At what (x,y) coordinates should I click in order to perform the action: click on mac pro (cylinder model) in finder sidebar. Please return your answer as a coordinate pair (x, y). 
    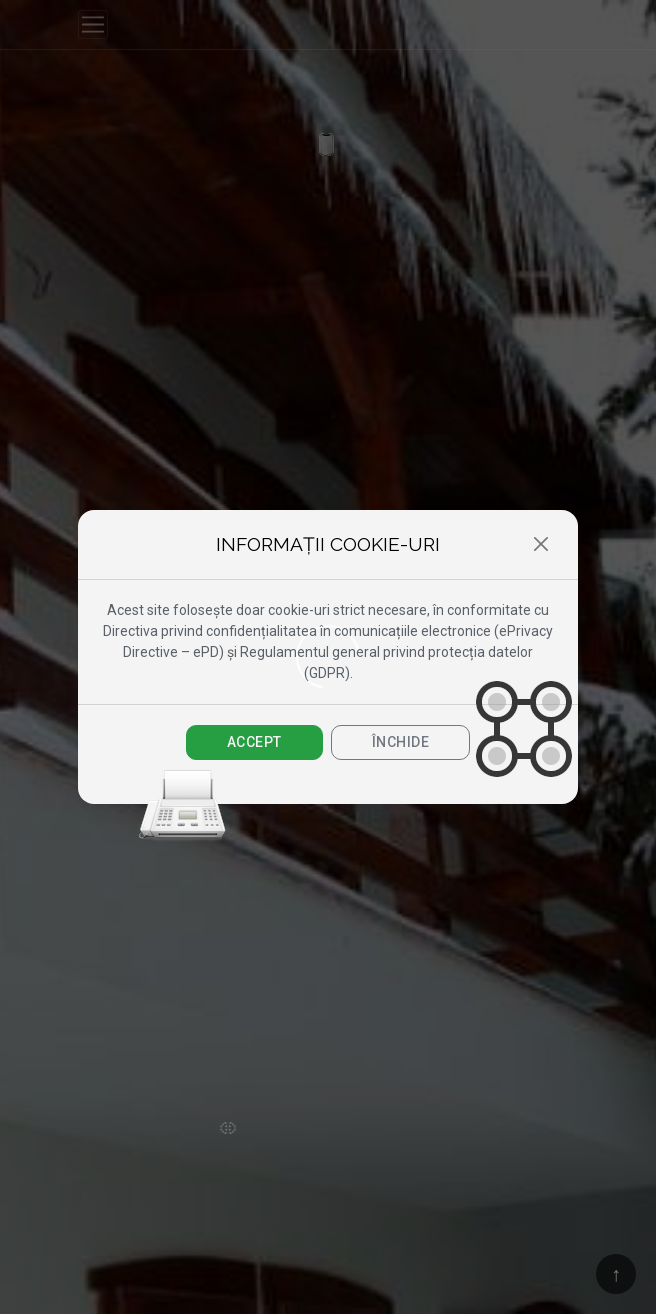
    Looking at the image, I should click on (326, 144).